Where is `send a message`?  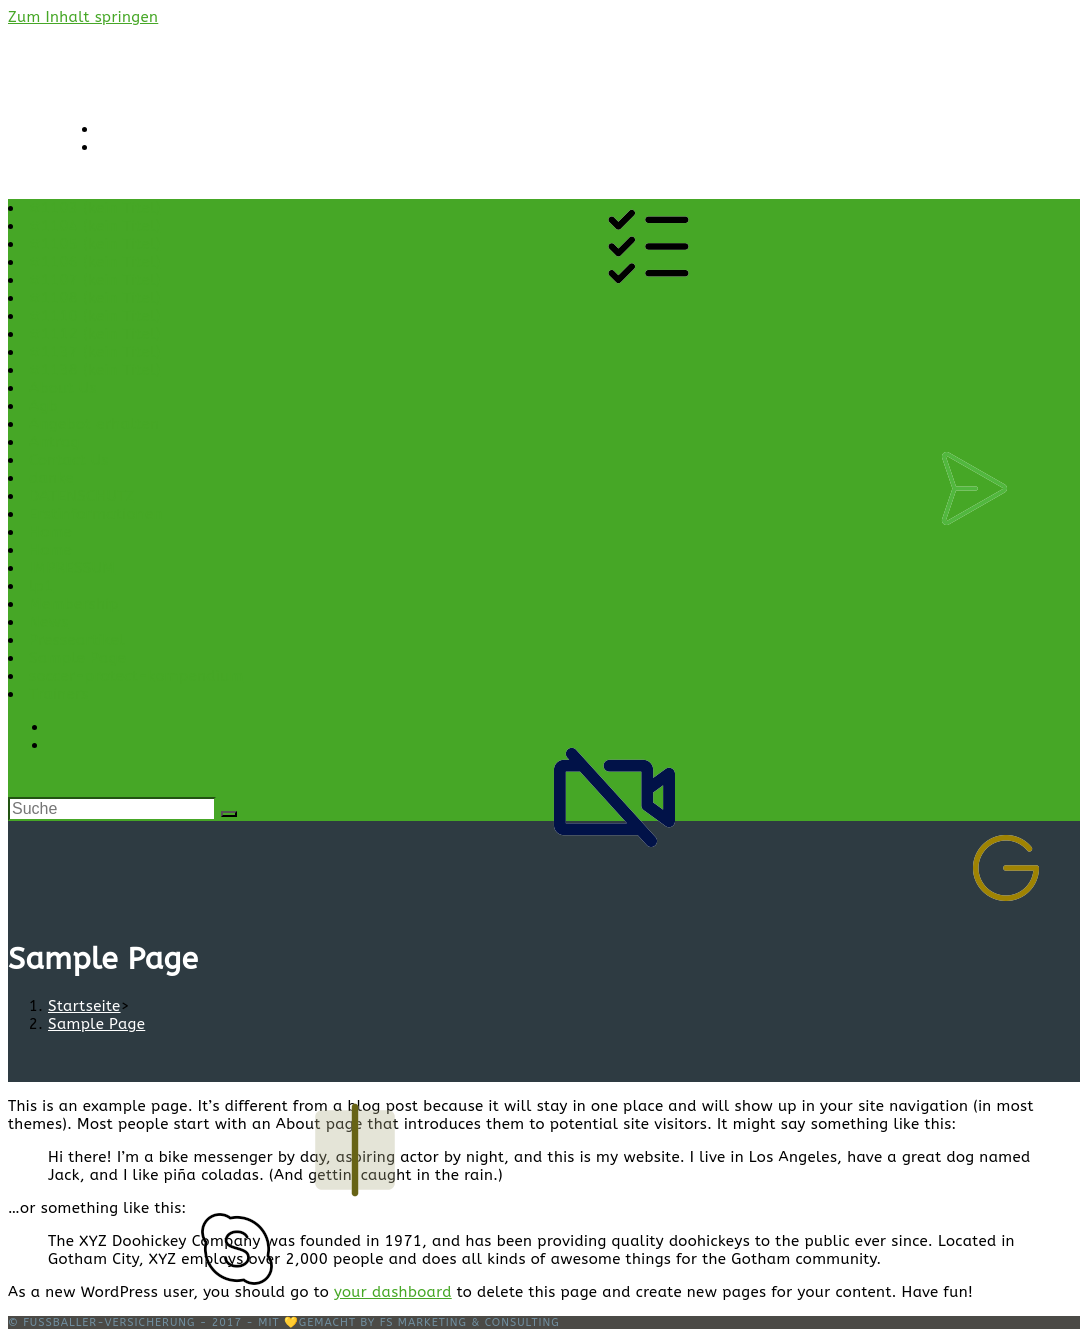
send a message is located at coordinates (970, 488).